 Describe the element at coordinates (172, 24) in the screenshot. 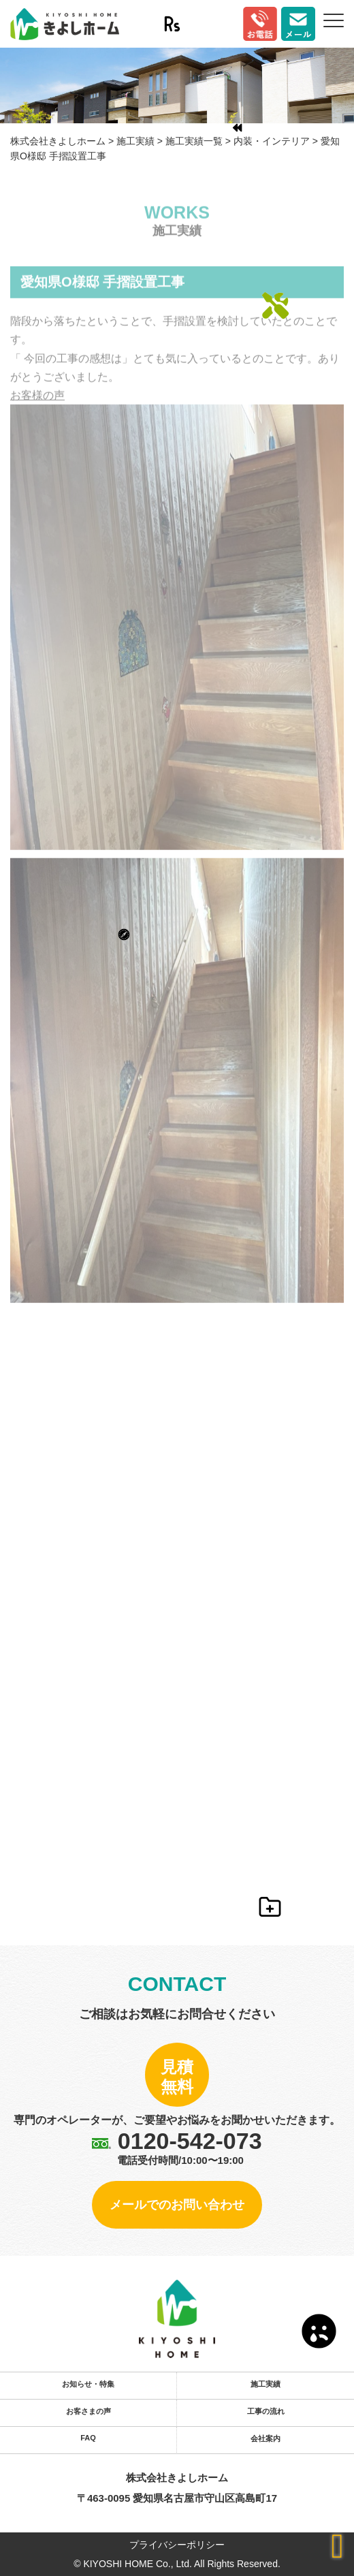

I see `indicates Indian rupee currency` at that location.